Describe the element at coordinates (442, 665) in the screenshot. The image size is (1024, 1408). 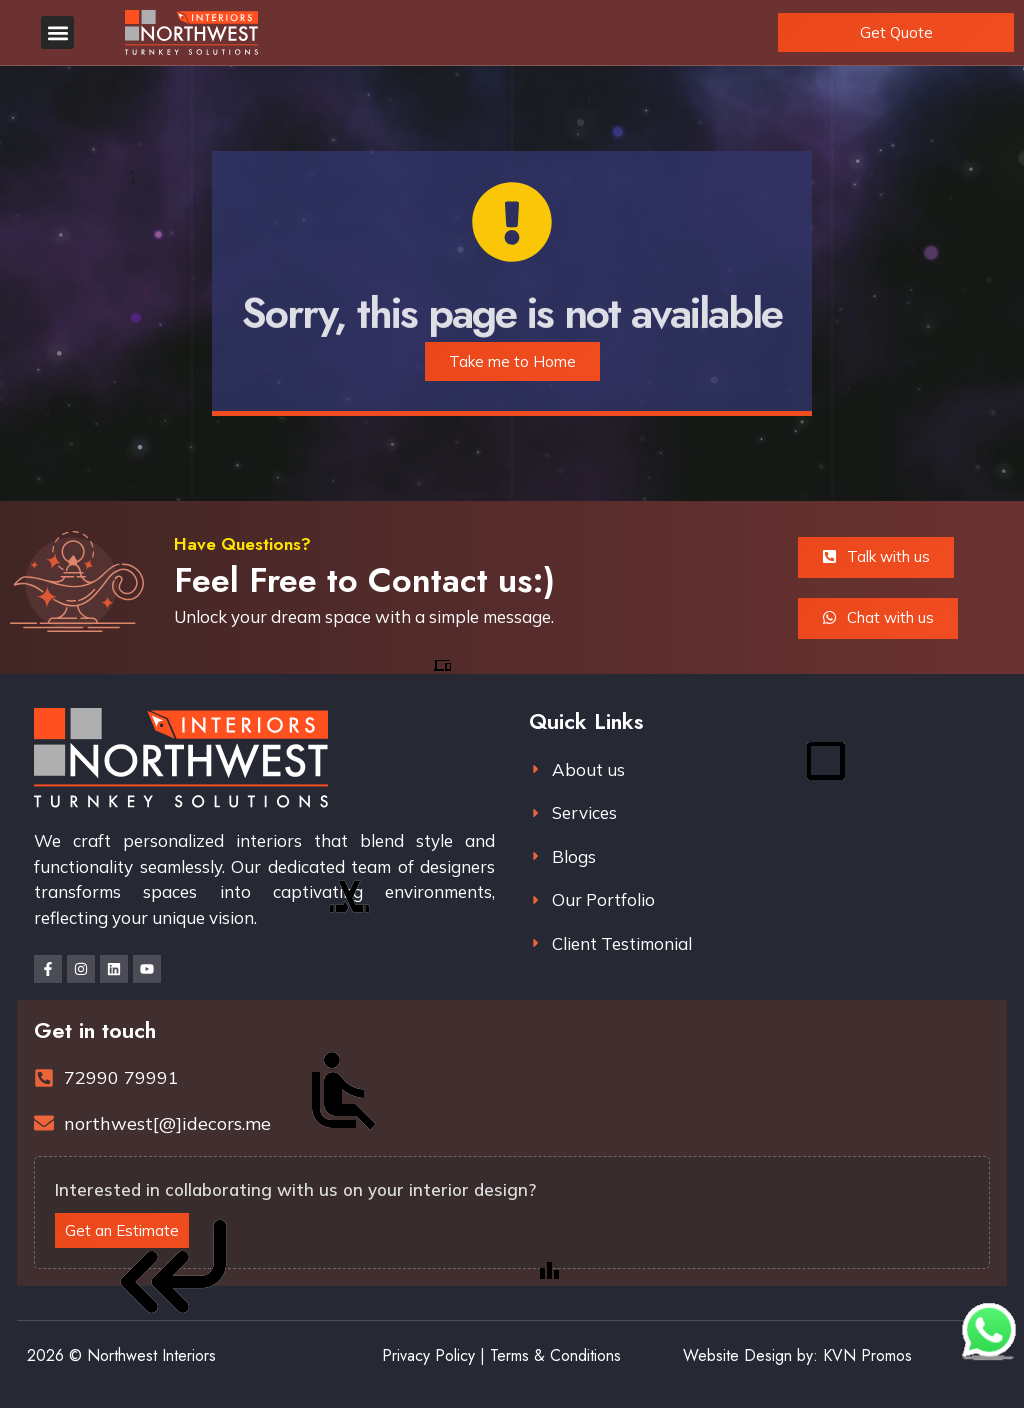
I see `connect phone to computer or tablet` at that location.